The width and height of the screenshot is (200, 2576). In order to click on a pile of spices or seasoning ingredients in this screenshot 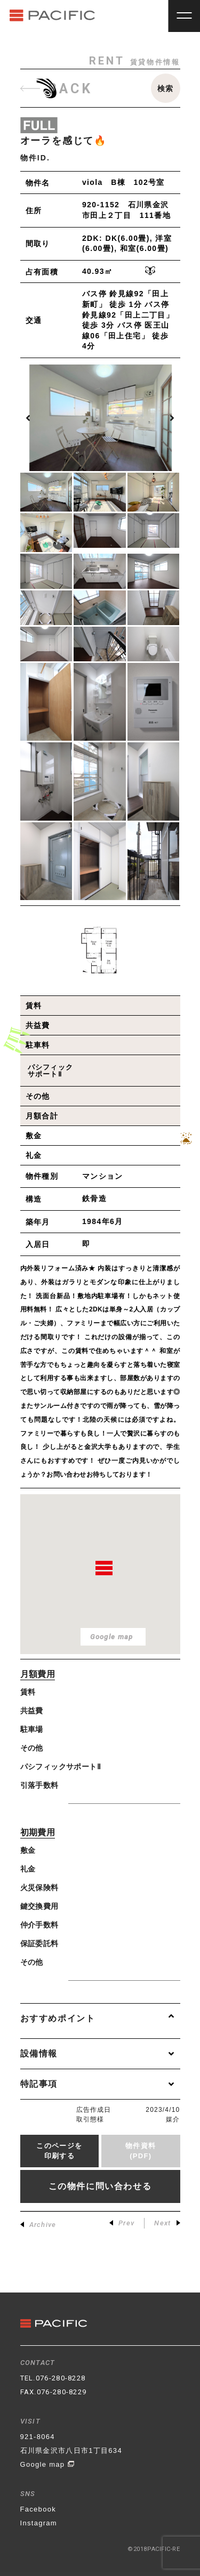, I will do `click(186, 1138)`.